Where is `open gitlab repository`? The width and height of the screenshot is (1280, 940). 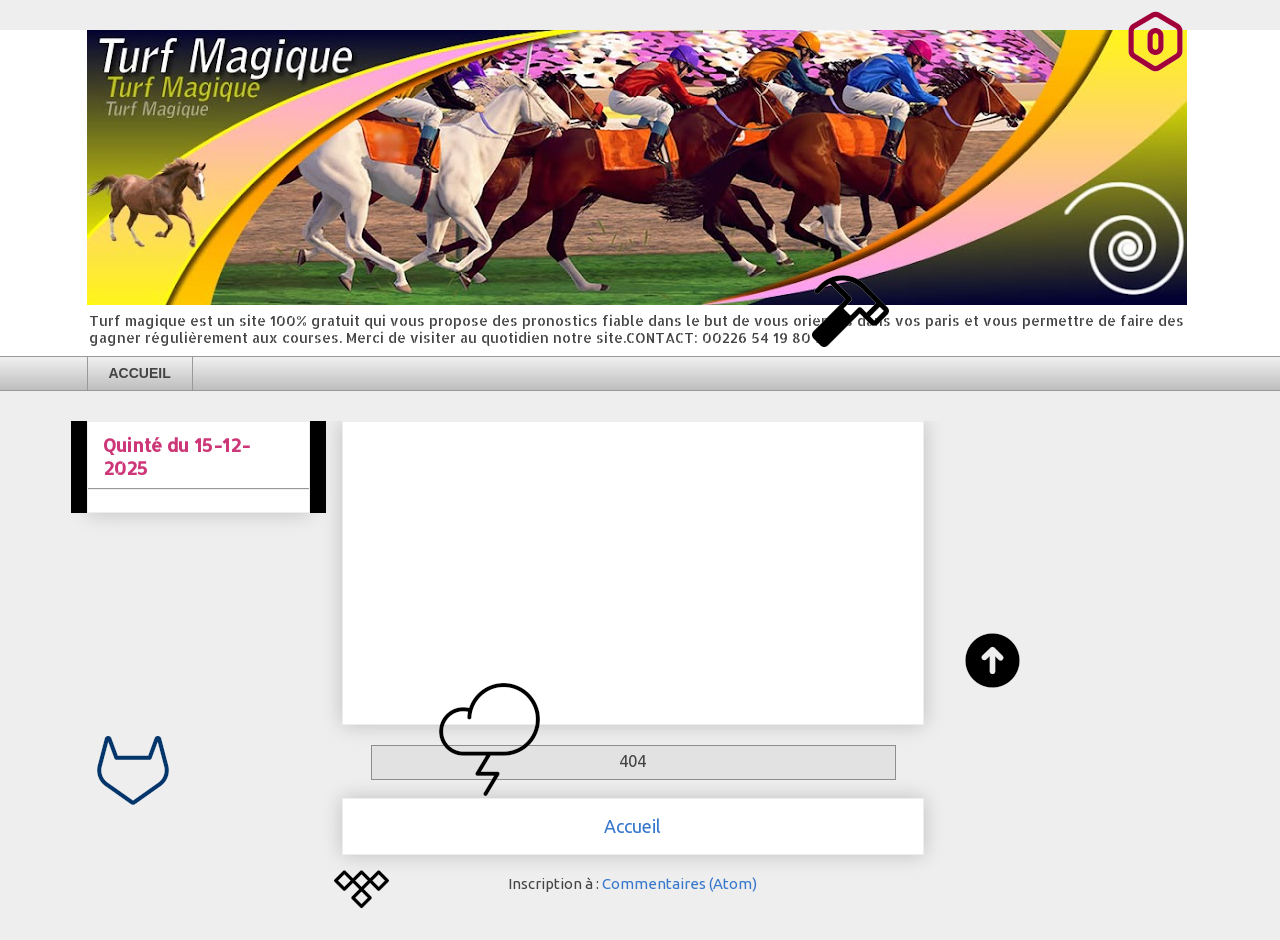 open gitlab repository is located at coordinates (133, 769).